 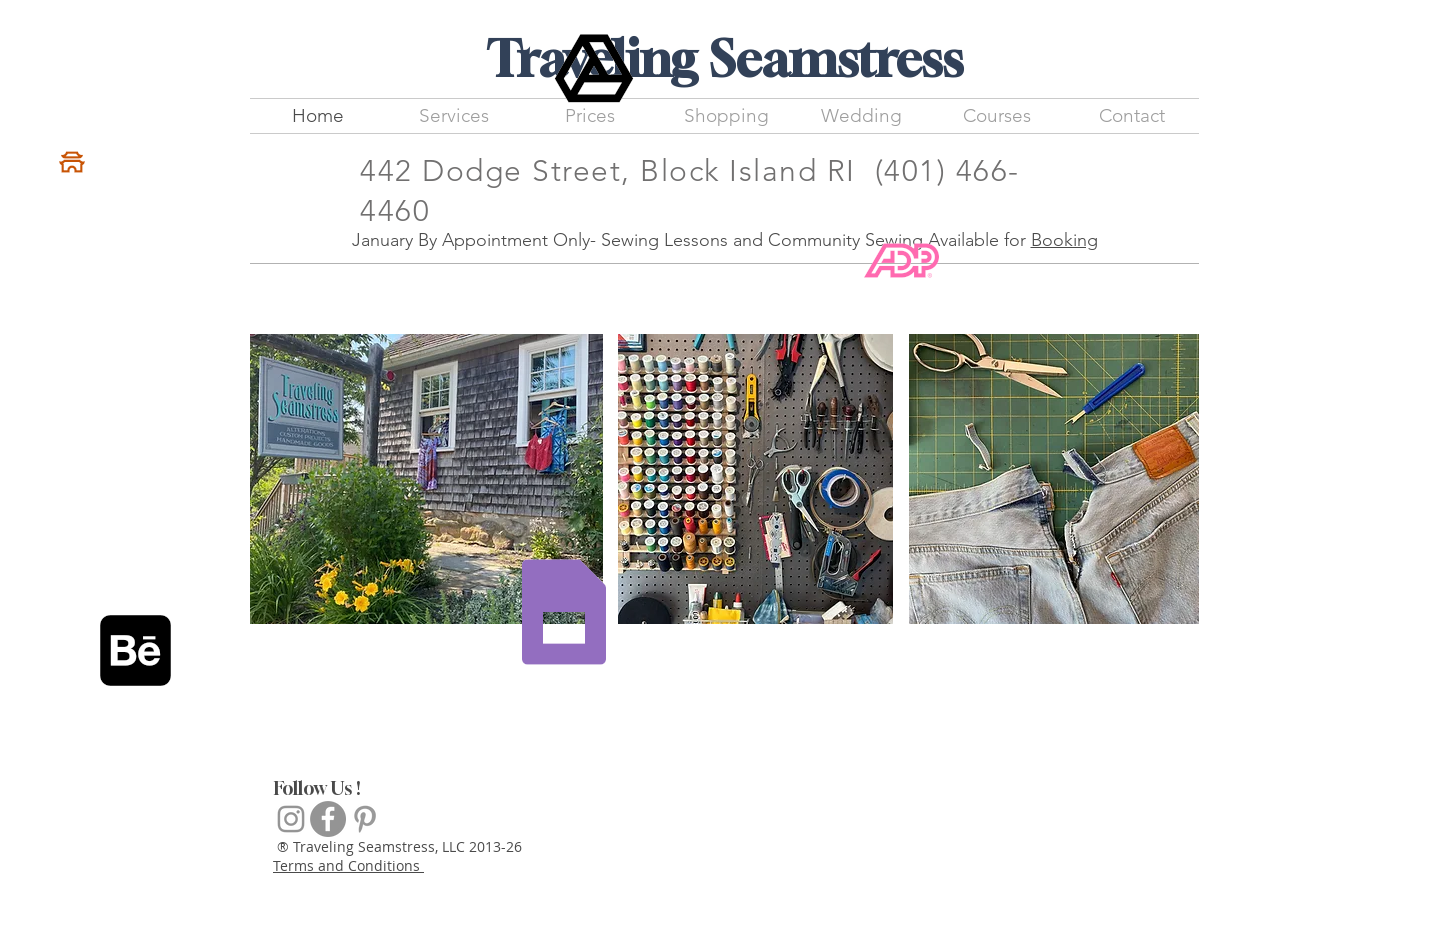 What do you see at coordinates (72, 162) in the screenshot?
I see `view historical landmarks or monuments` at bounding box center [72, 162].